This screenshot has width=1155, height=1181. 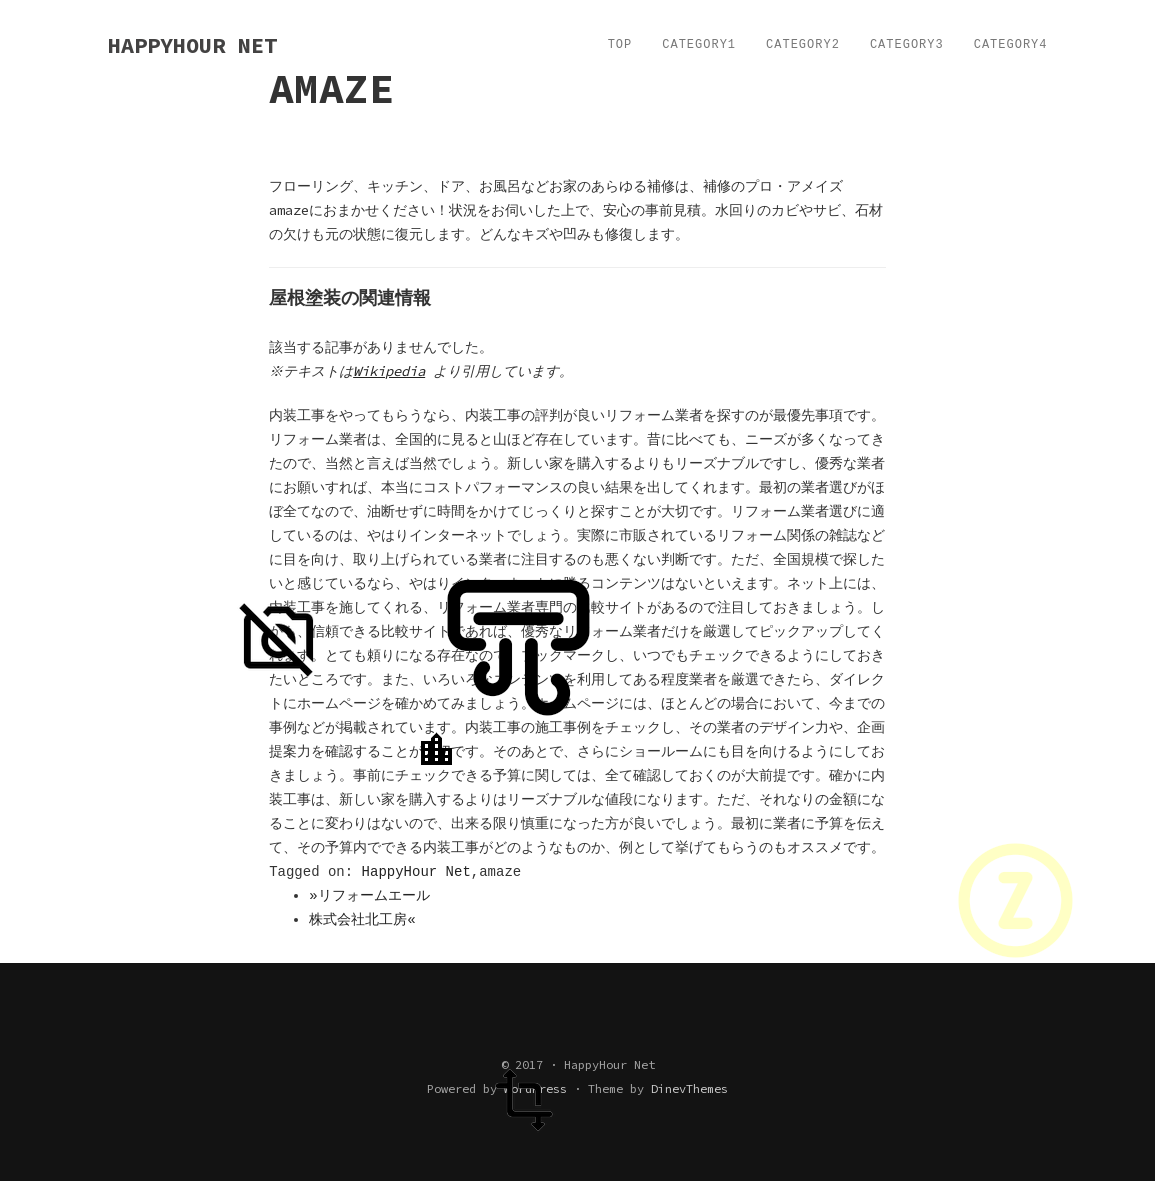 I want to click on adjust air conditioning or ventilation settings, so click(x=518, y=644).